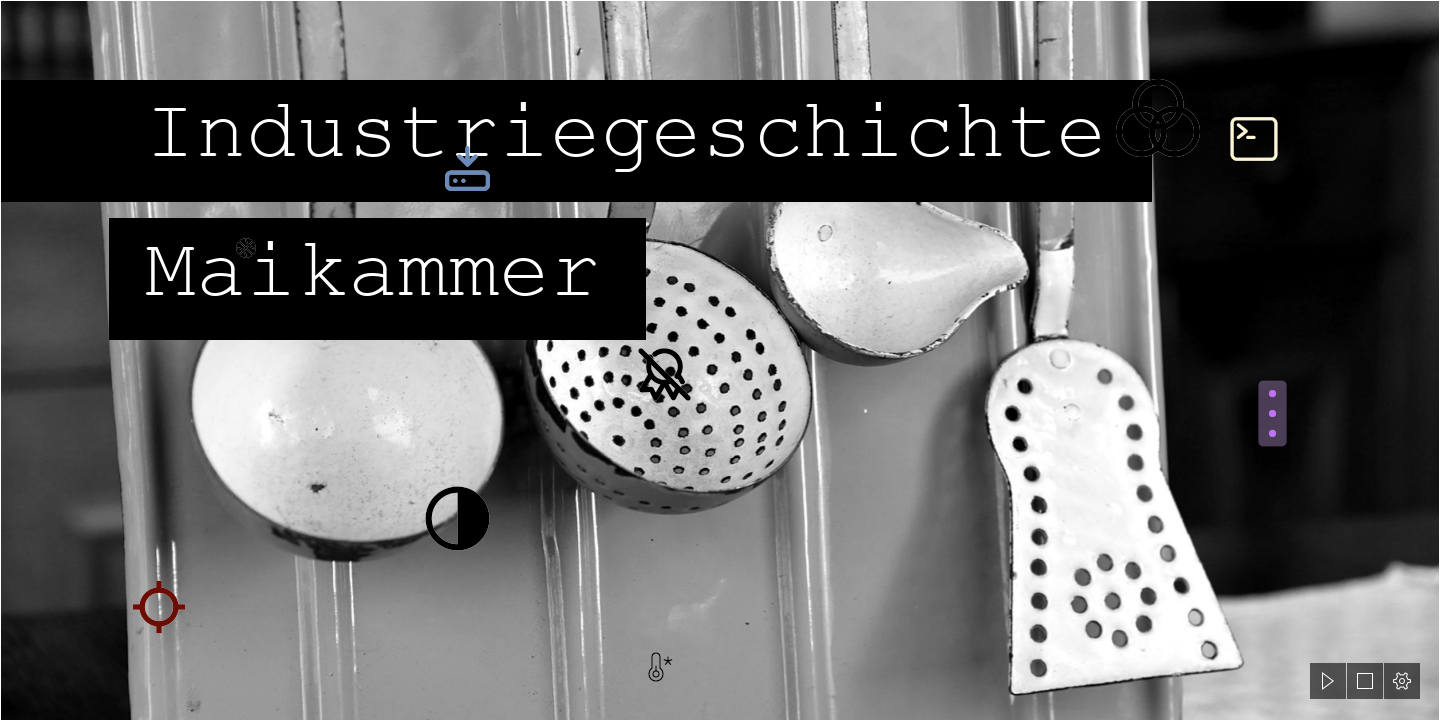  Describe the element at coordinates (1158, 118) in the screenshot. I see `adjust color filter settings` at that location.